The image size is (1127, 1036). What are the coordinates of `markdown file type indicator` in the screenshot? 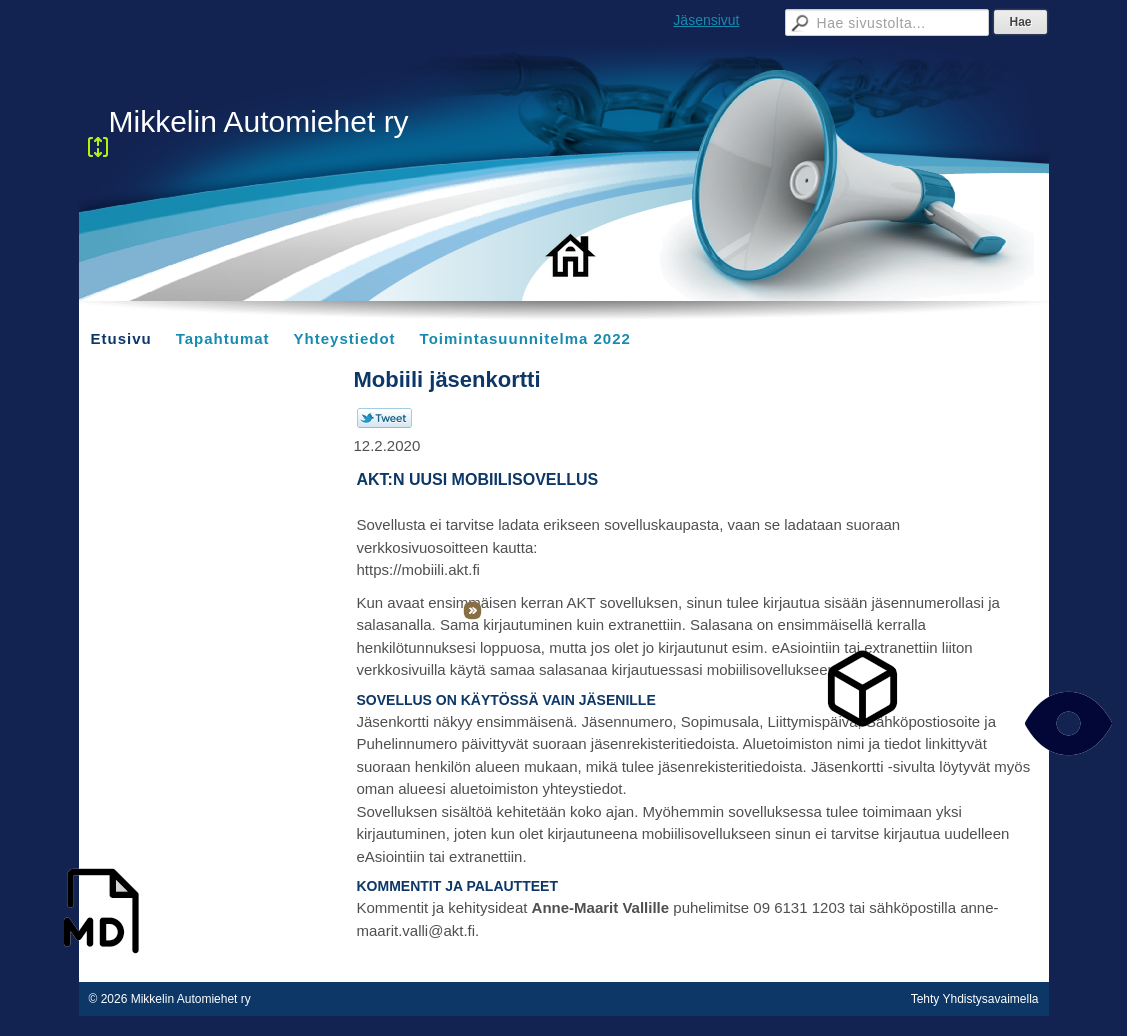 It's located at (103, 911).